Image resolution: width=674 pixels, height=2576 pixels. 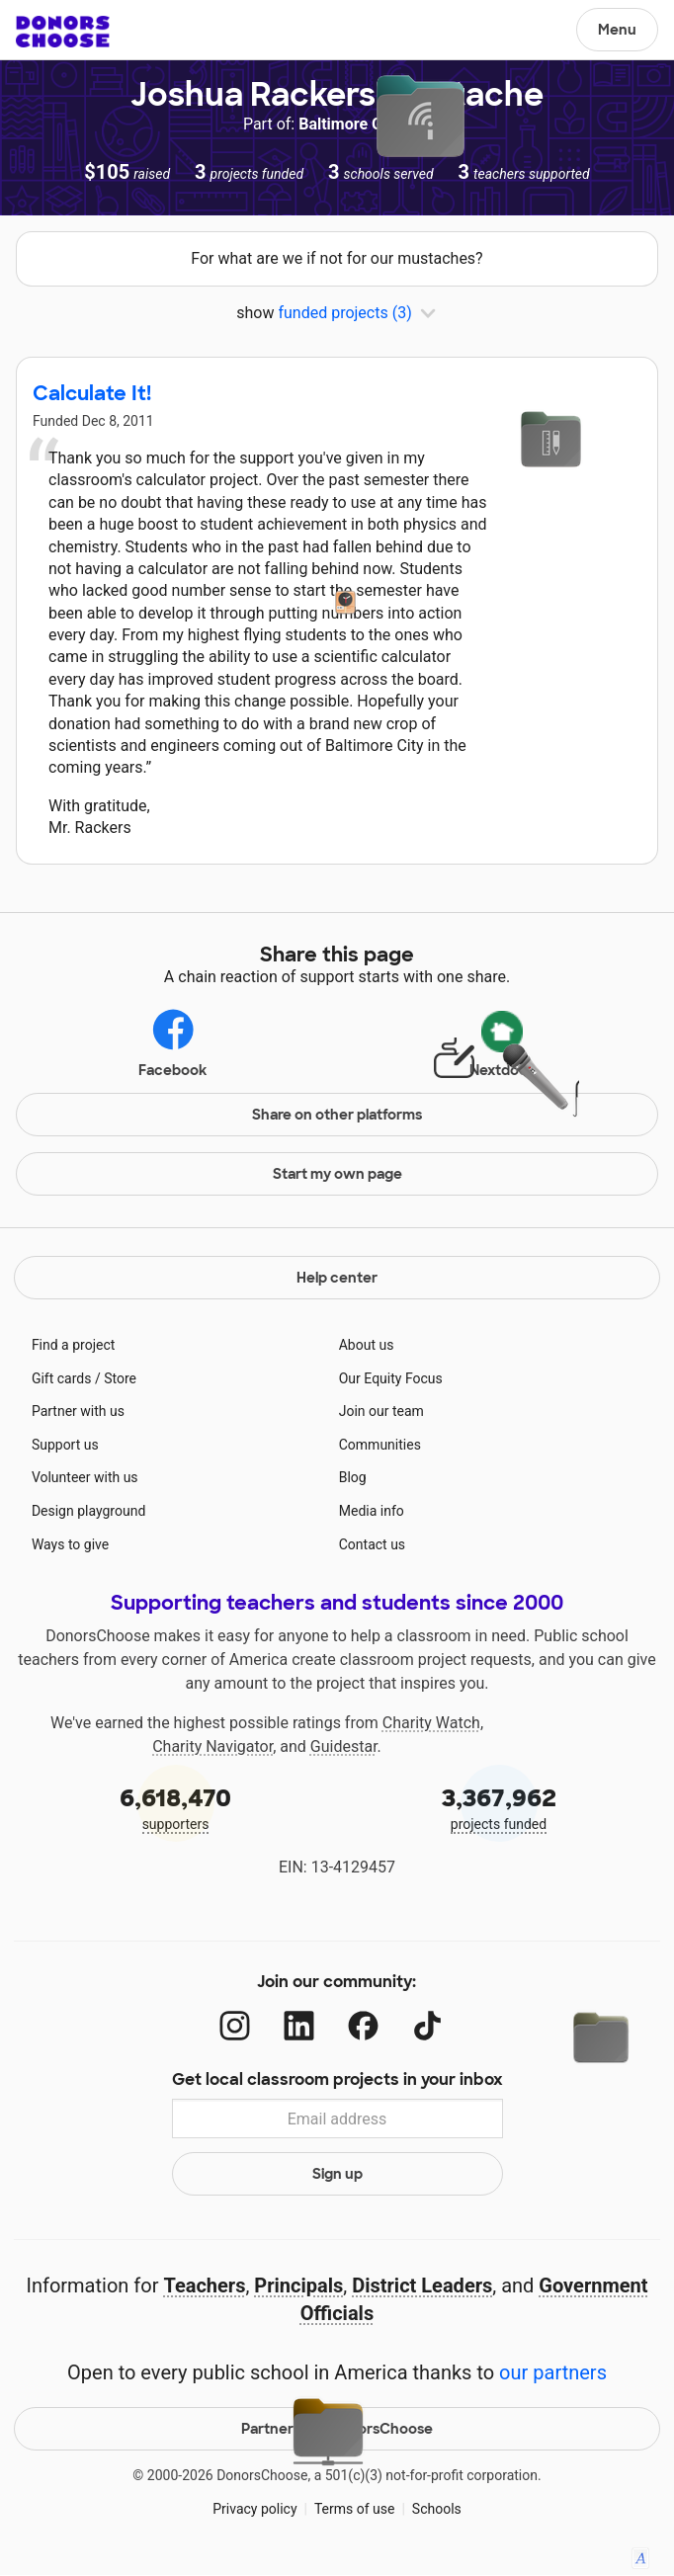 What do you see at coordinates (550, 439) in the screenshot?
I see `access folder containing document templates` at bounding box center [550, 439].